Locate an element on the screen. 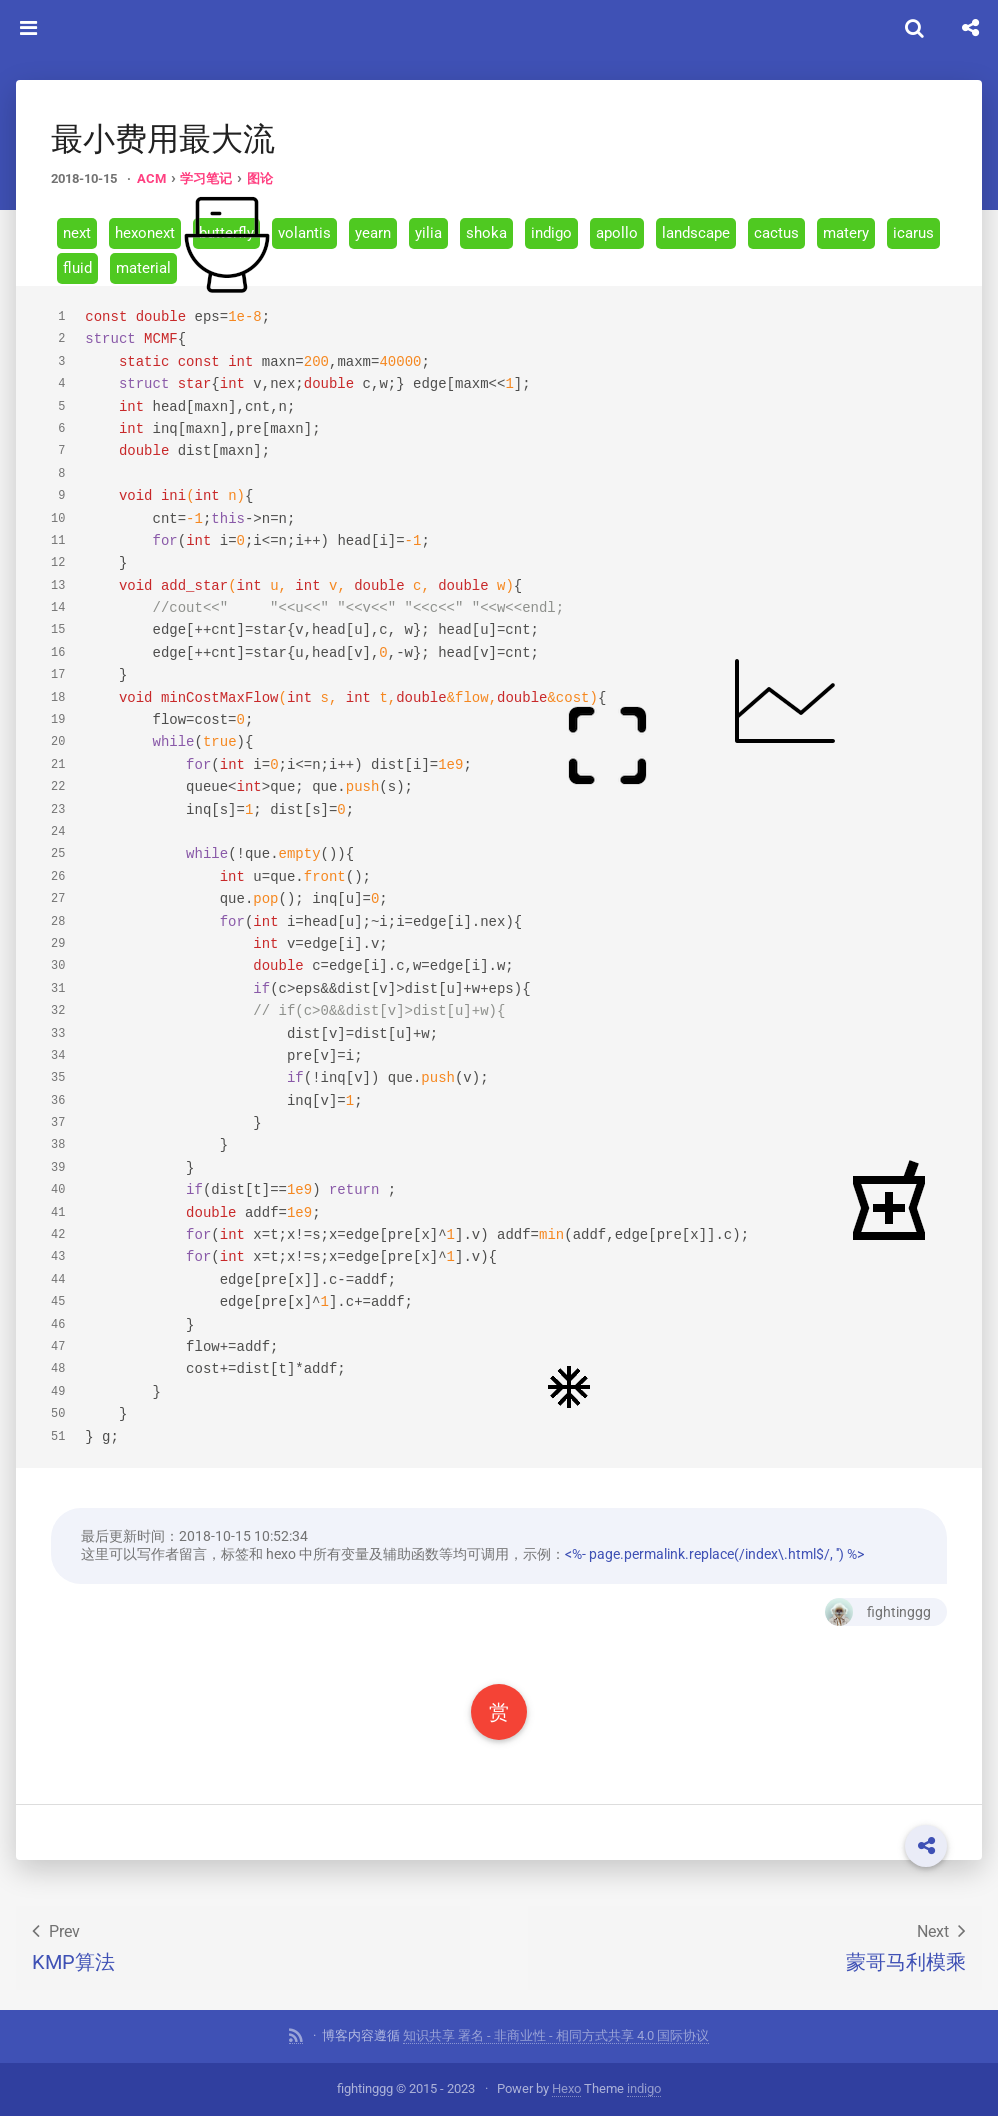 The height and width of the screenshot is (2116, 998). toggle air conditioning or cooling mode is located at coordinates (569, 1387).